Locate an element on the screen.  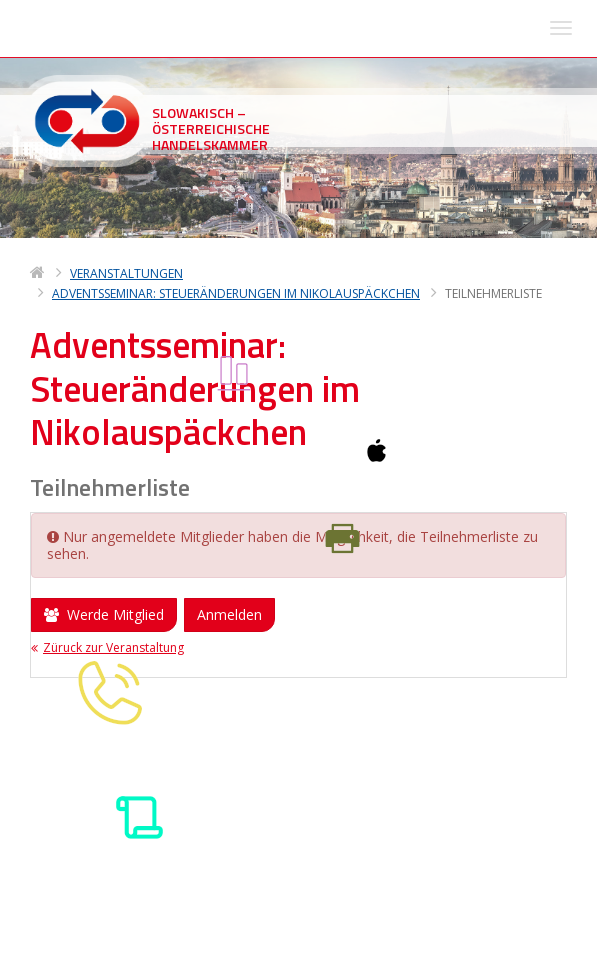
print the current document is located at coordinates (342, 538).